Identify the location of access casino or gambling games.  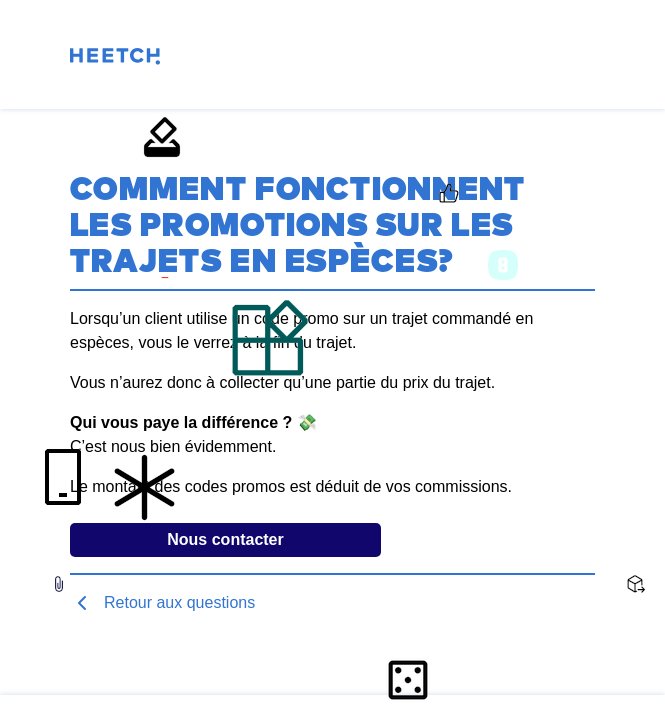
(408, 680).